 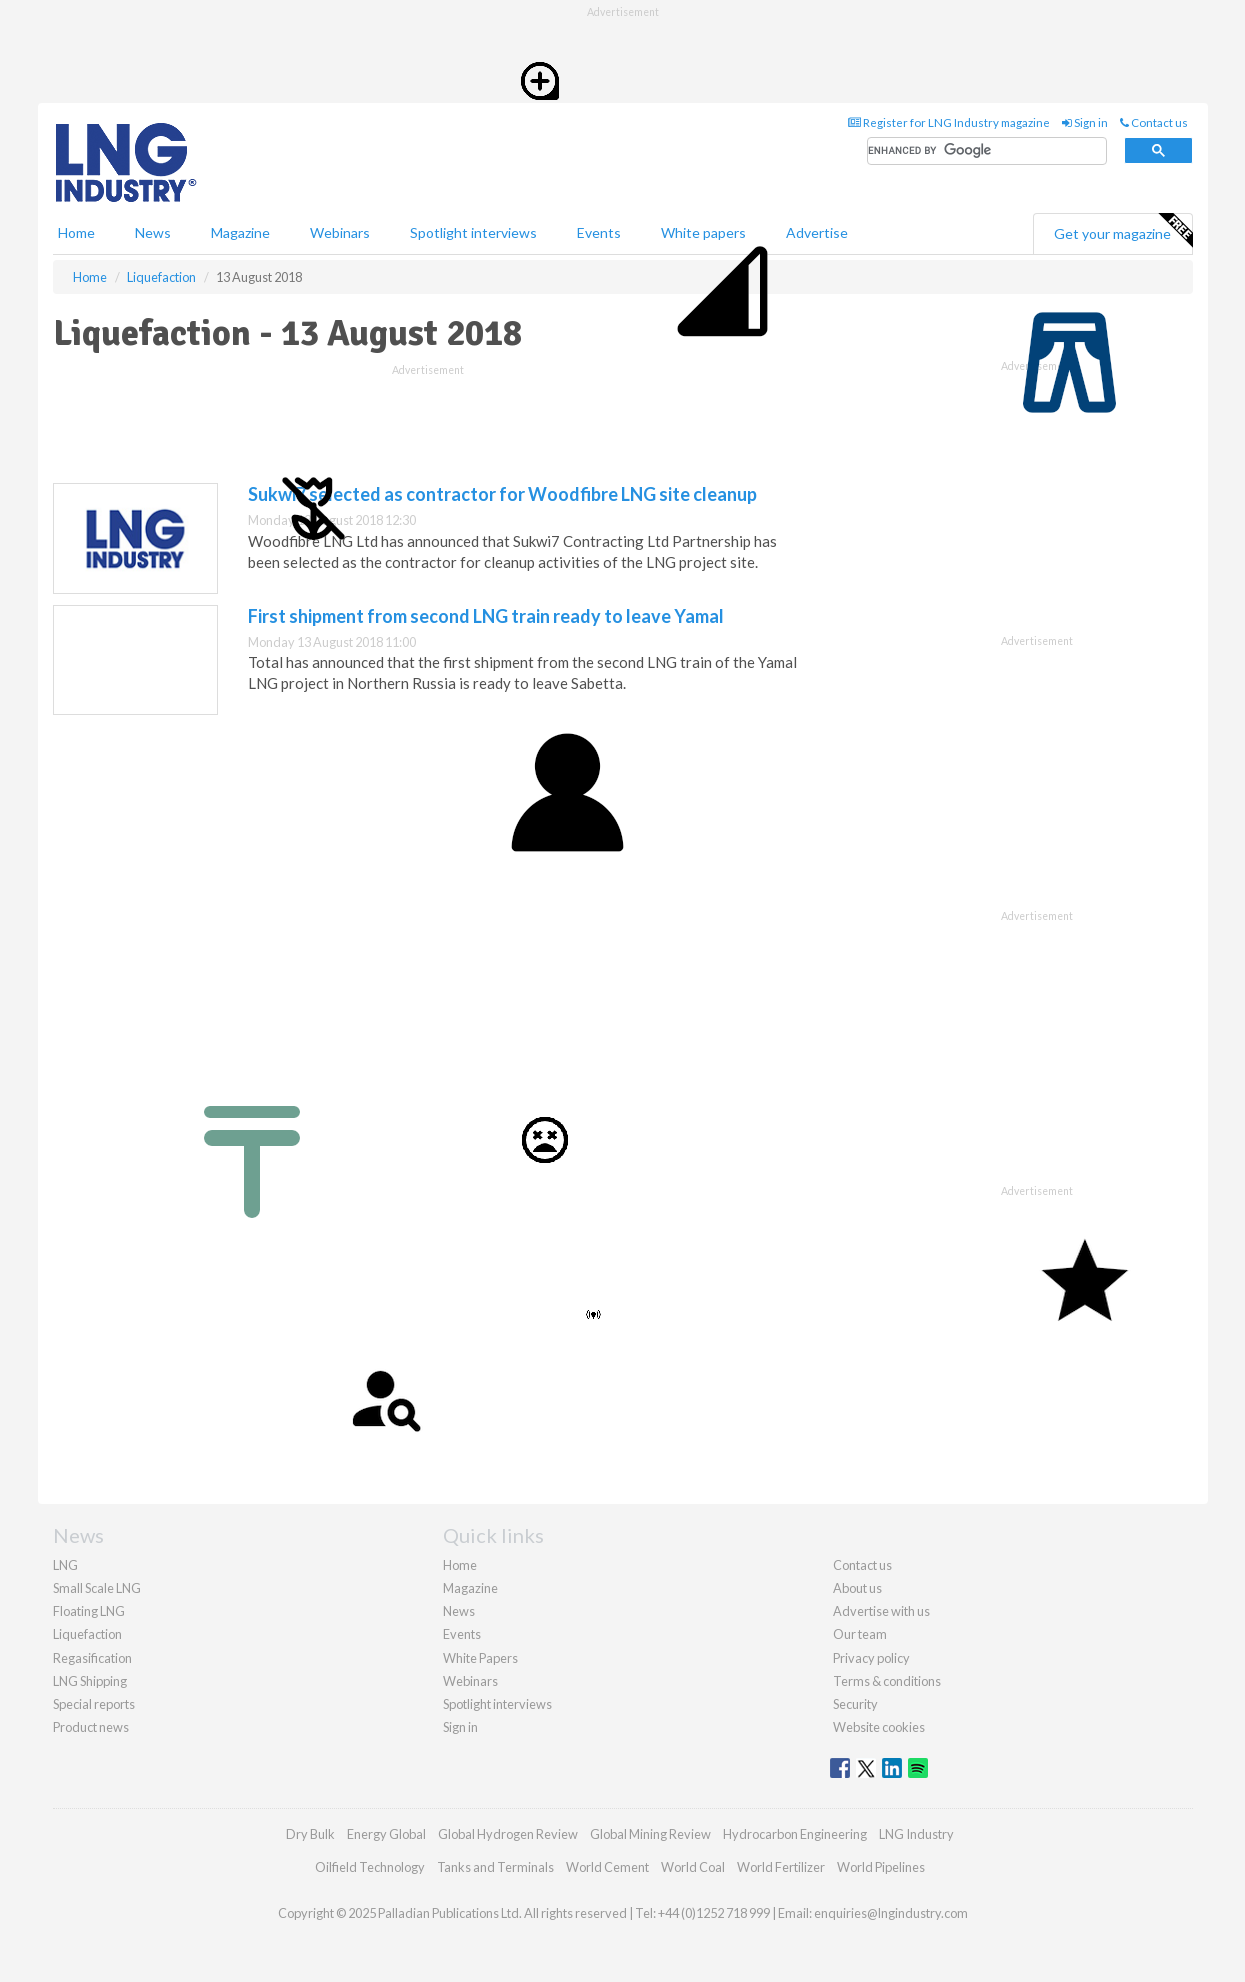 I want to click on submit negative feedback or rating, so click(x=545, y=1140).